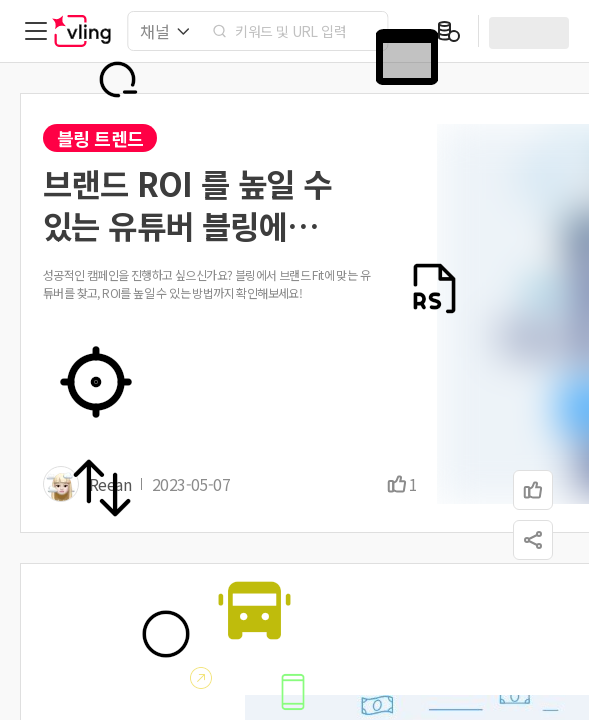 The image size is (589, 720). Describe the element at coordinates (407, 57) in the screenshot. I see `open a web browser or web view` at that location.